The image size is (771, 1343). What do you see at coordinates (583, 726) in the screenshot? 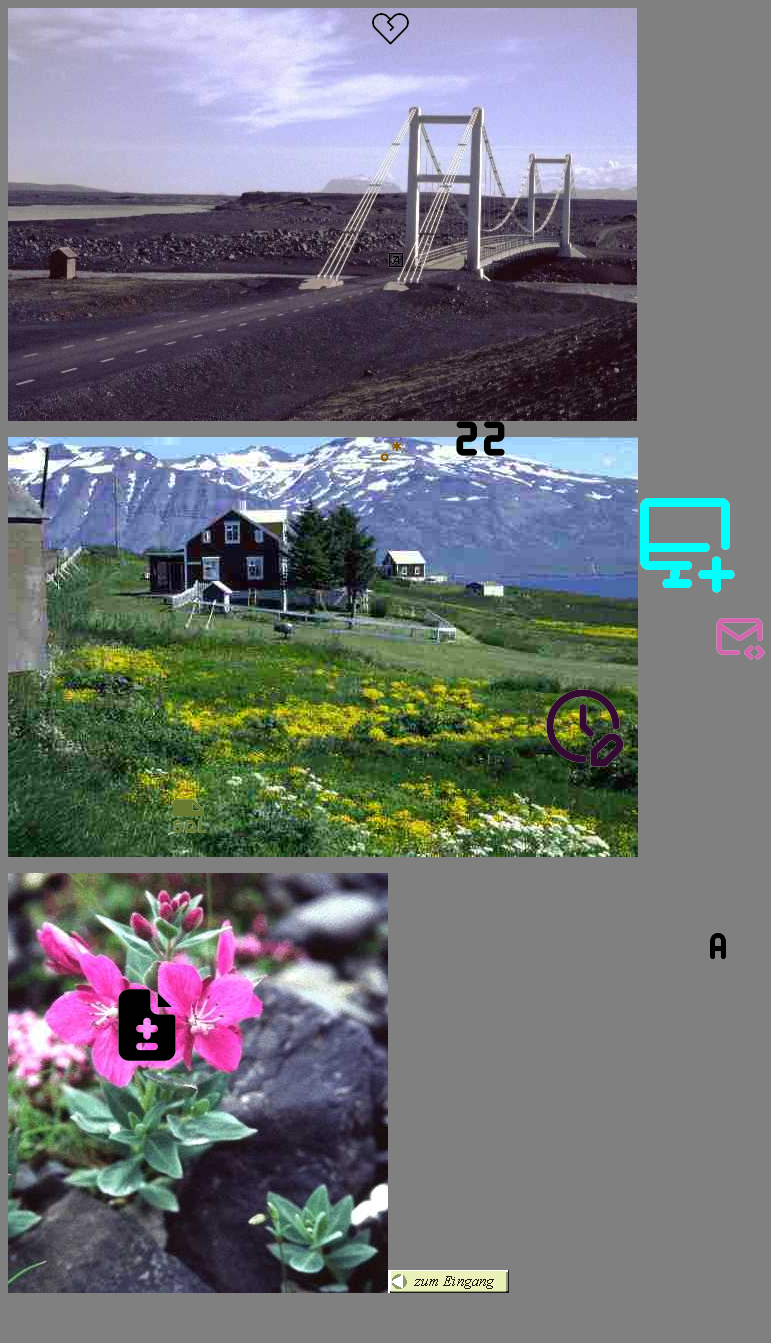
I see `edit a scheduled time or event` at bounding box center [583, 726].